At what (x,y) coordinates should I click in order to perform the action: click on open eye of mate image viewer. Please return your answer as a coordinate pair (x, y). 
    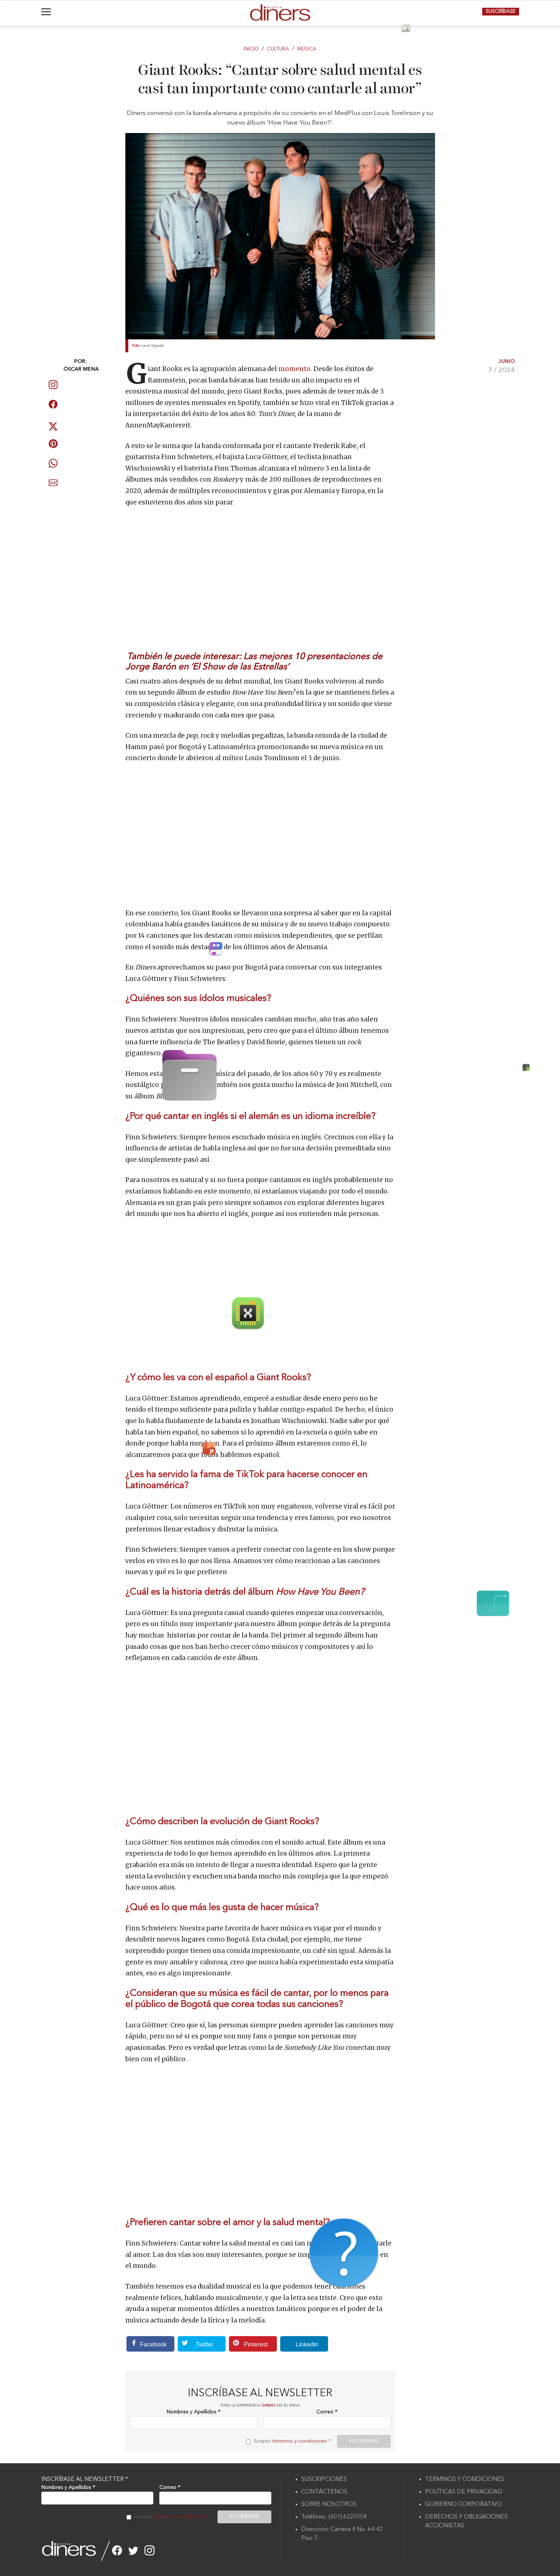
    Looking at the image, I should click on (406, 28).